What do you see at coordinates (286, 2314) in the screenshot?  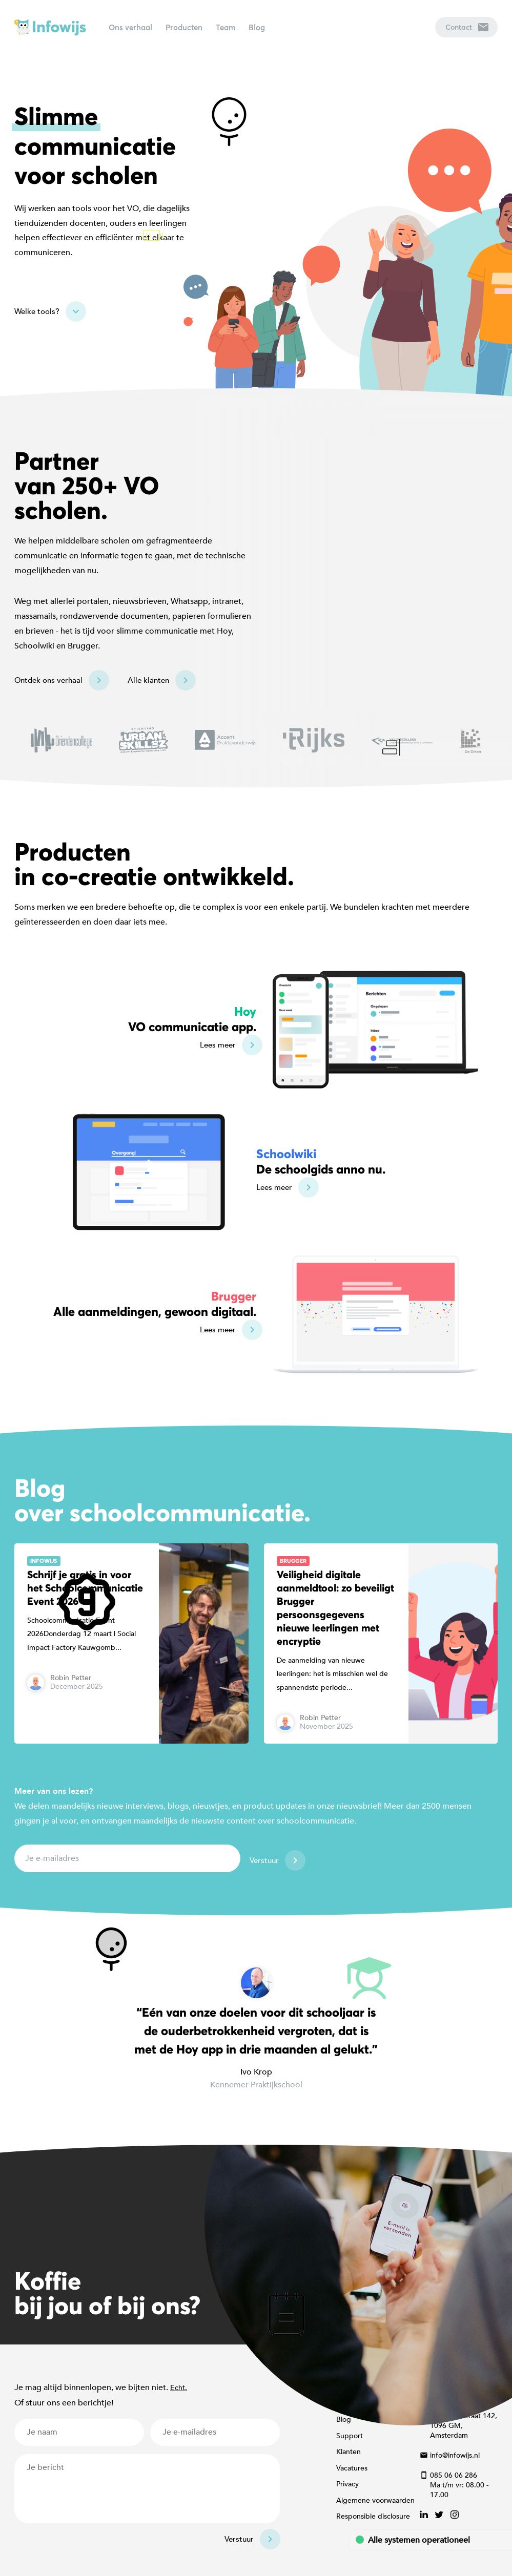 I see `open notepad or notes app` at bounding box center [286, 2314].